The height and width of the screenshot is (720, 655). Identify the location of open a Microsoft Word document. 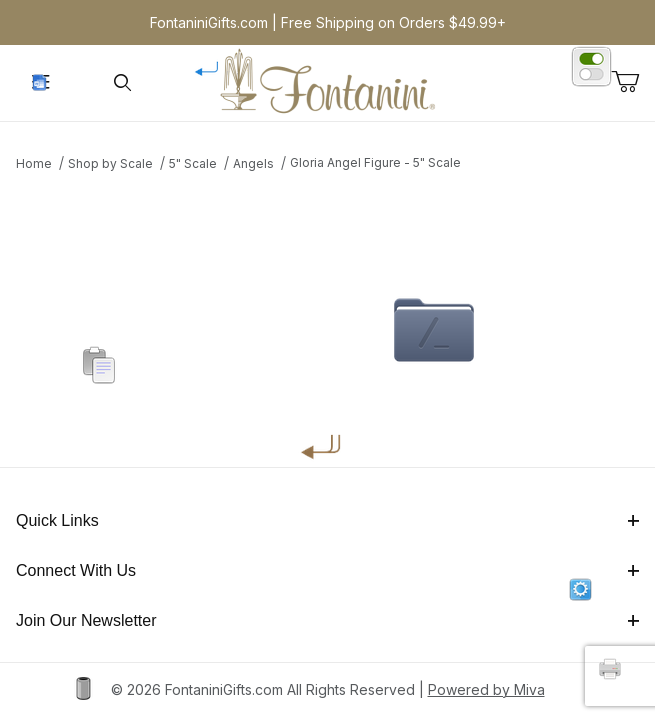
(39, 82).